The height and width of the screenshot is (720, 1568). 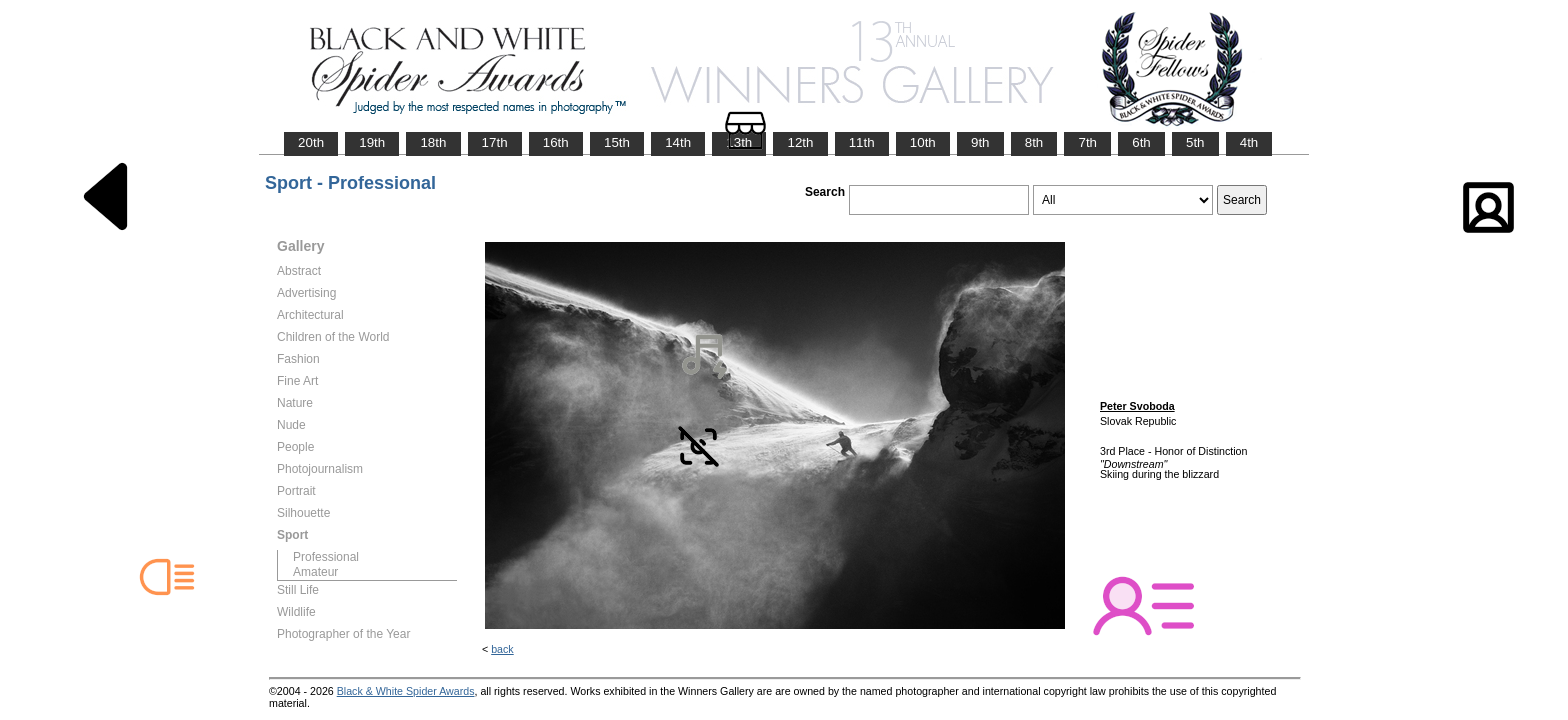 What do you see at coordinates (1142, 606) in the screenshot?
I see `view user directory or contact list` at bounding box center [1142, 606].